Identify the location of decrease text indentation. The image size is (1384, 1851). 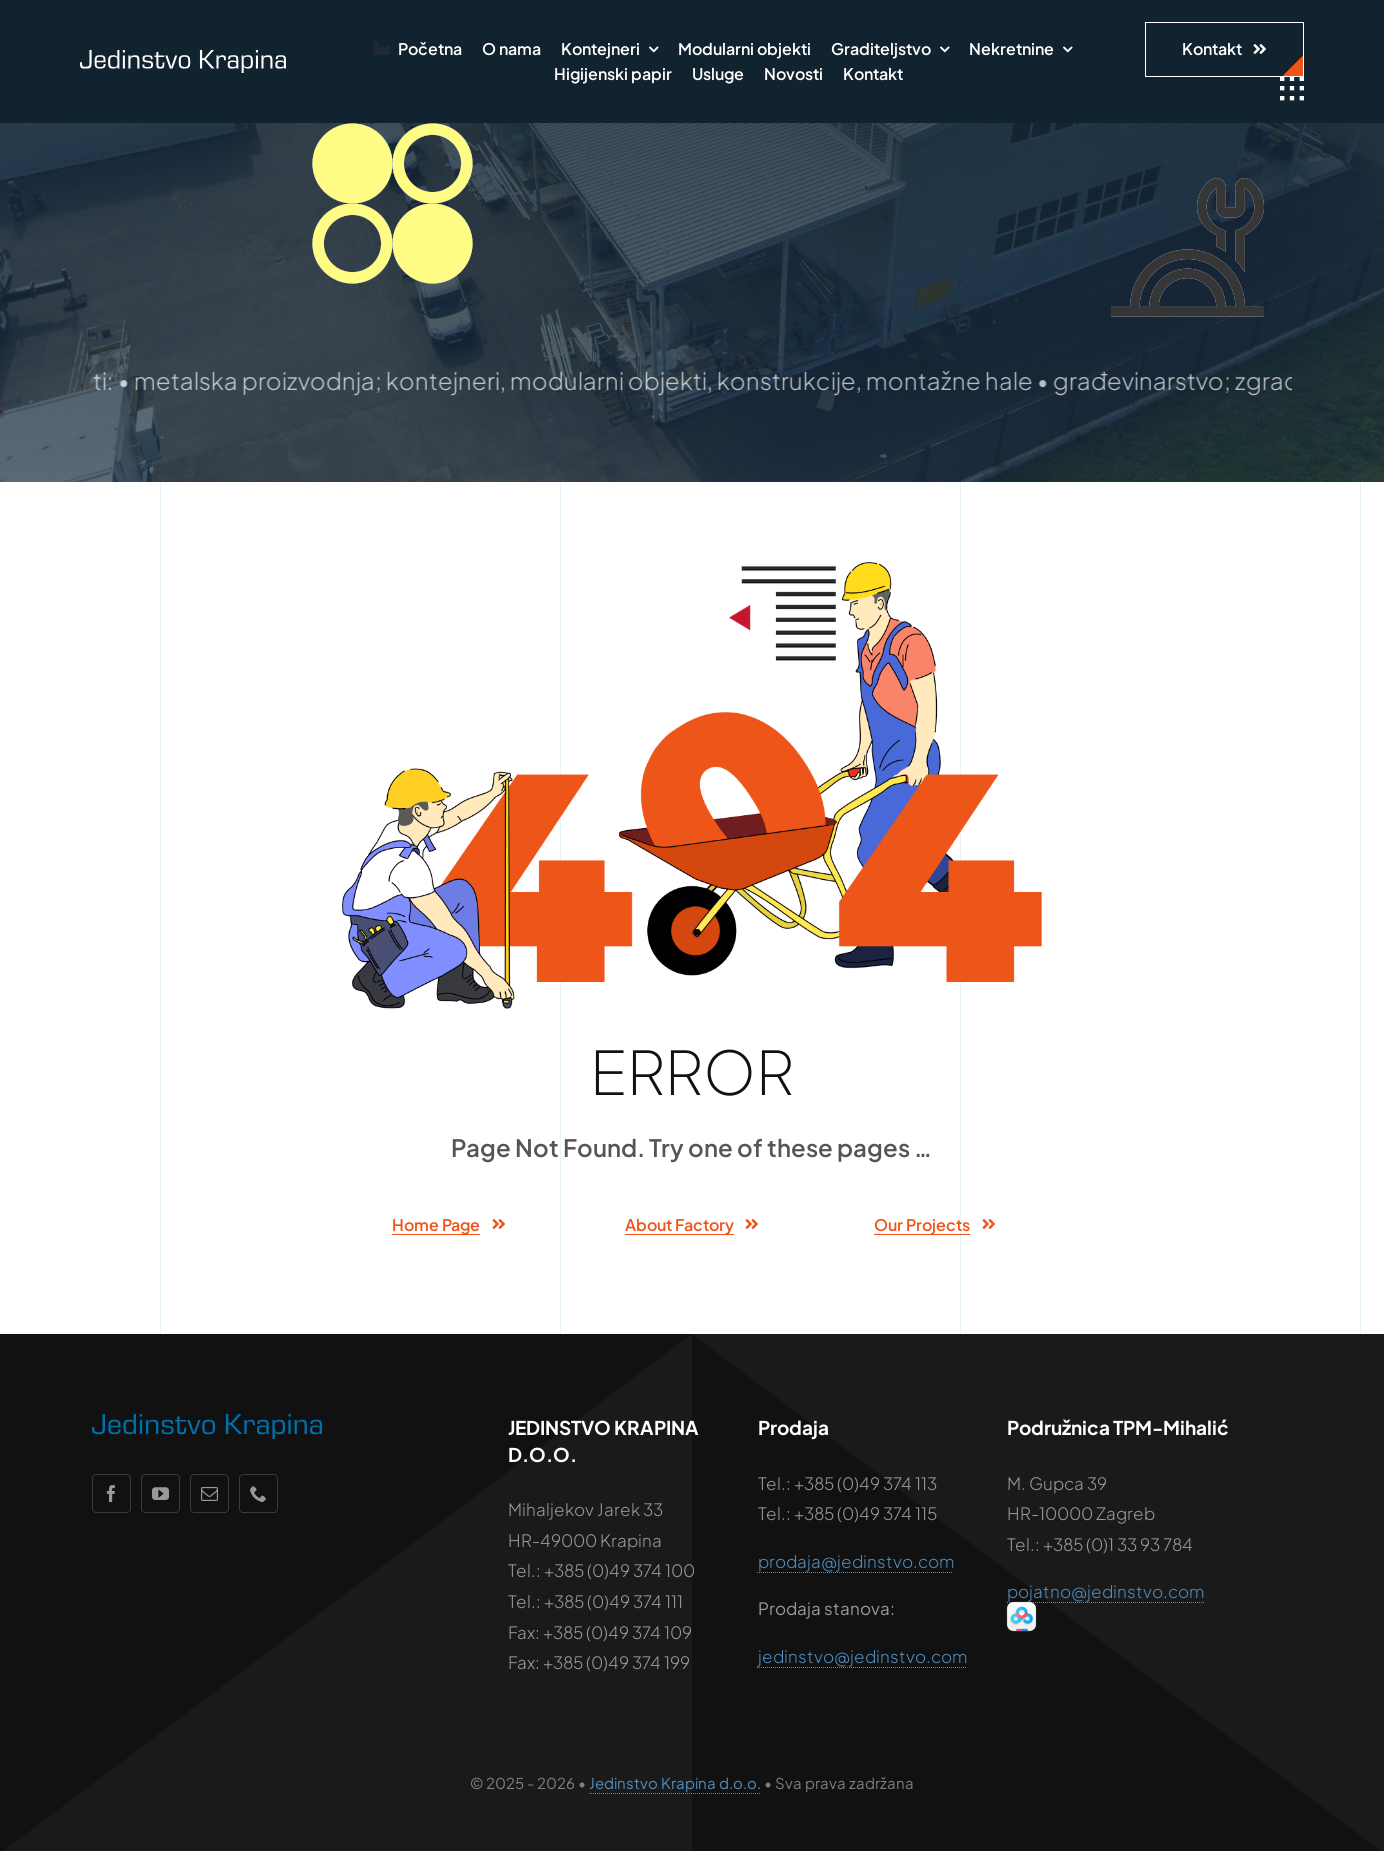
(784, 615).